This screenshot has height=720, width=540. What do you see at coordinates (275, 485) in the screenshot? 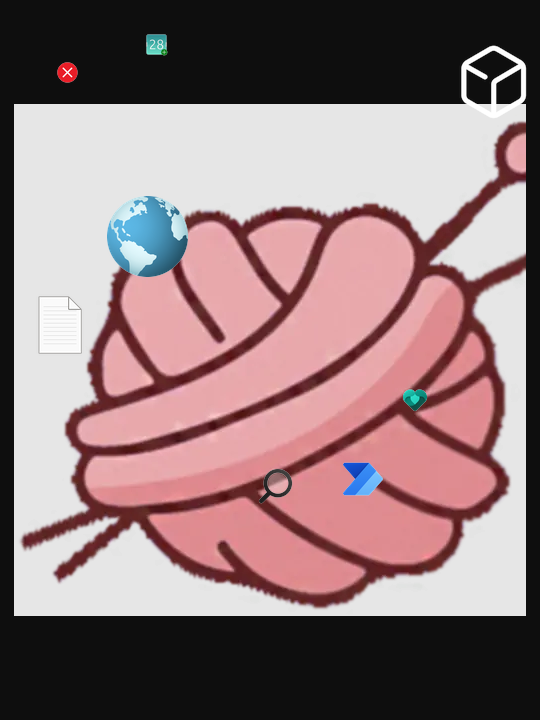
I see `open the search app` at bounding box center [275, 485].